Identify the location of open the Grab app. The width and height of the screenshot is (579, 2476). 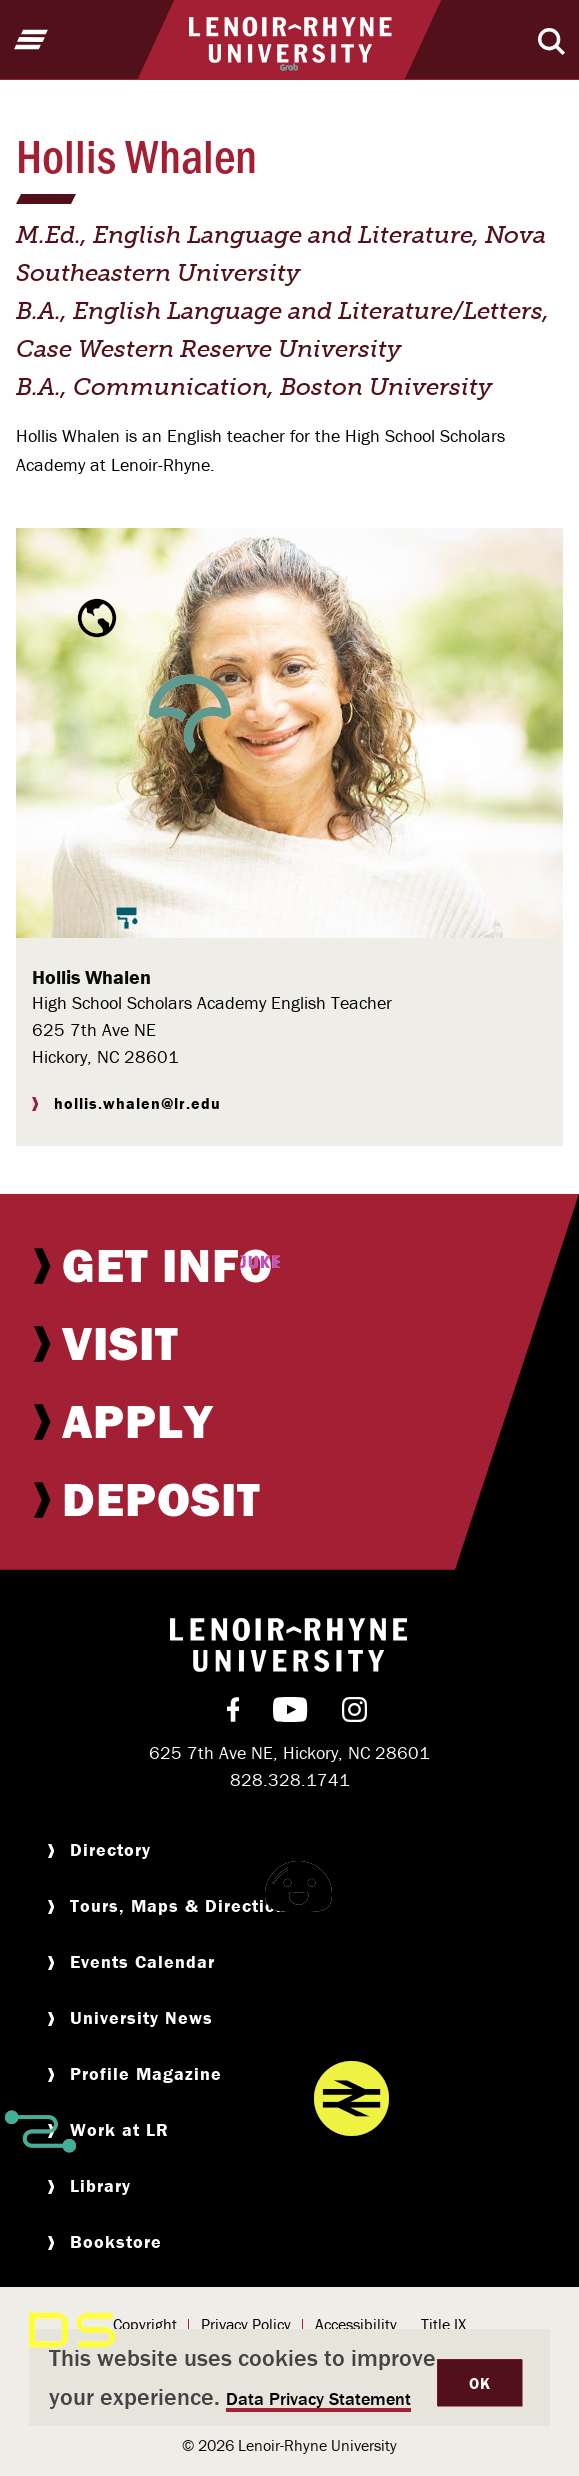
(289, 67).